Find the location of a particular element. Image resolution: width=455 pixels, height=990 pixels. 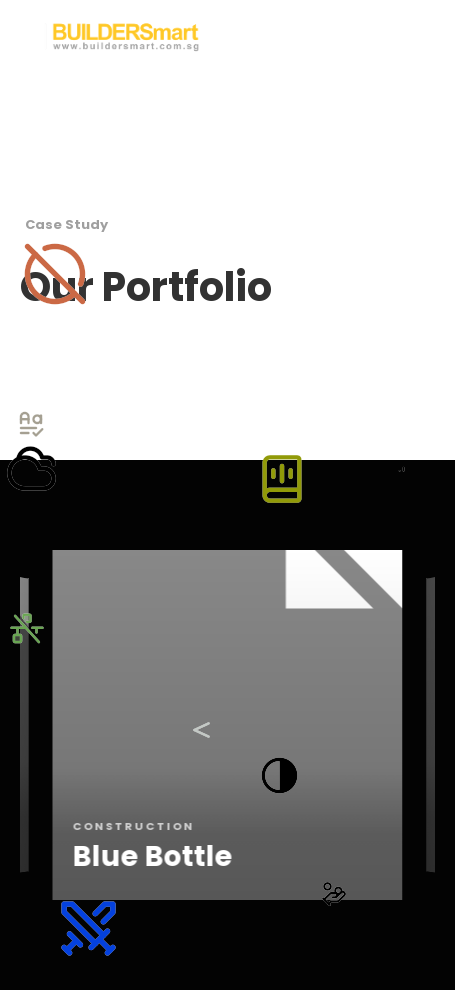

initiate battle or combat mode is located at coordinates (88, 928).